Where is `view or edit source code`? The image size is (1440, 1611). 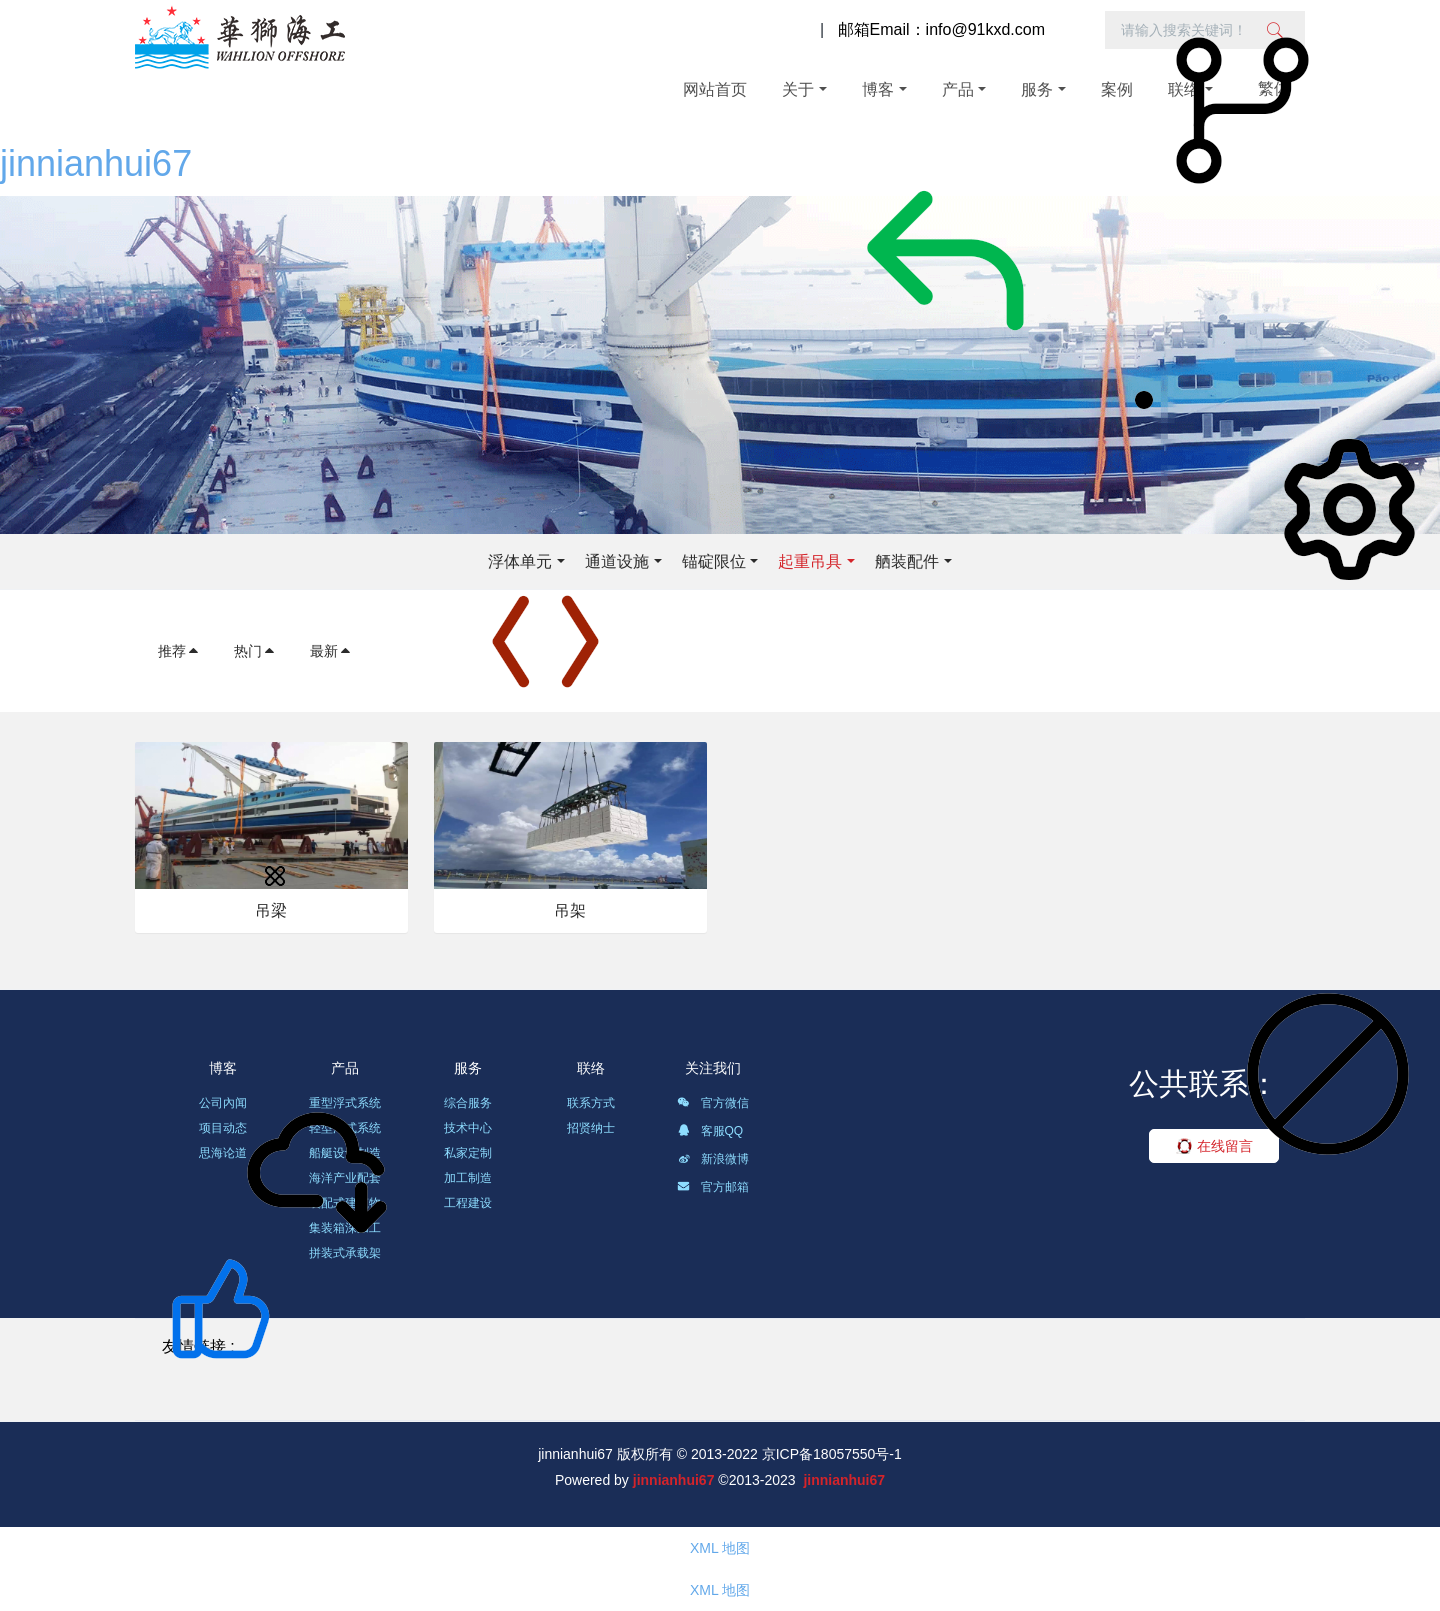
view or edit source code is located at coordinates (545, 641).